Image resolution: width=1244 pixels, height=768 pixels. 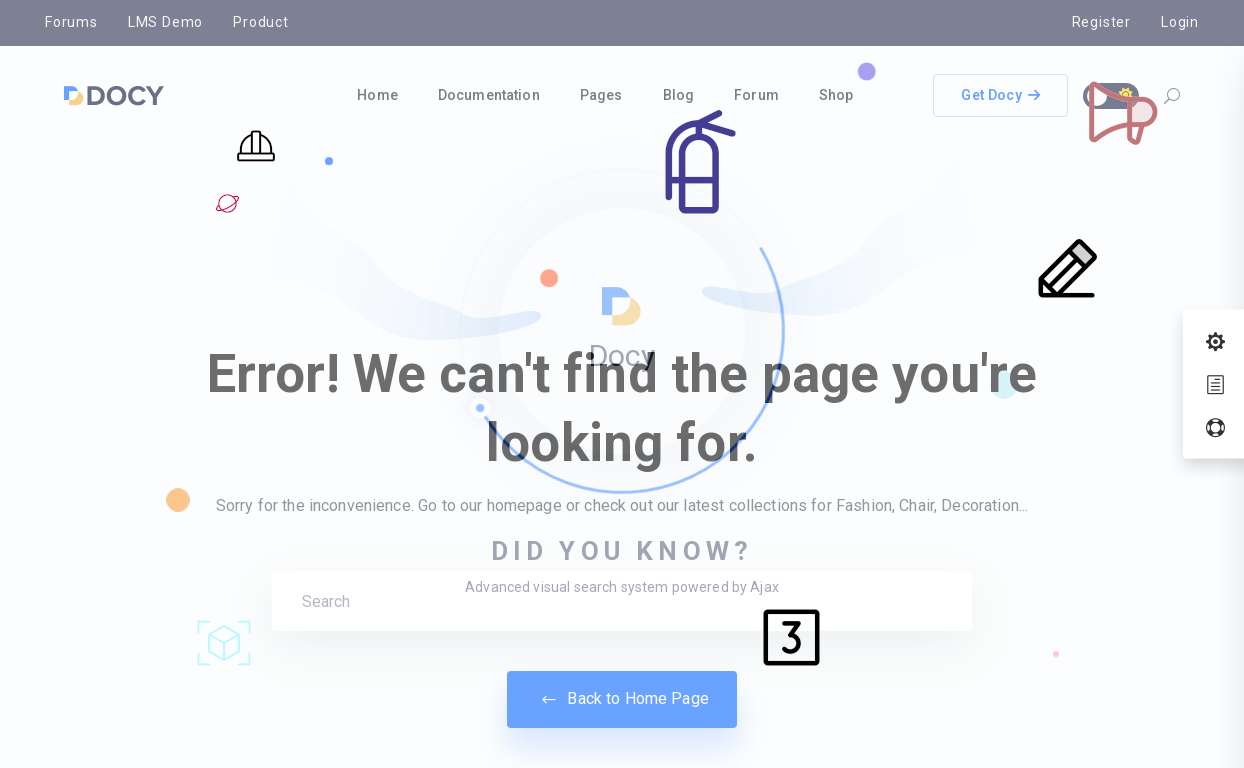 I want to click on explore global or worldwide content, so click(x=227, y=203).